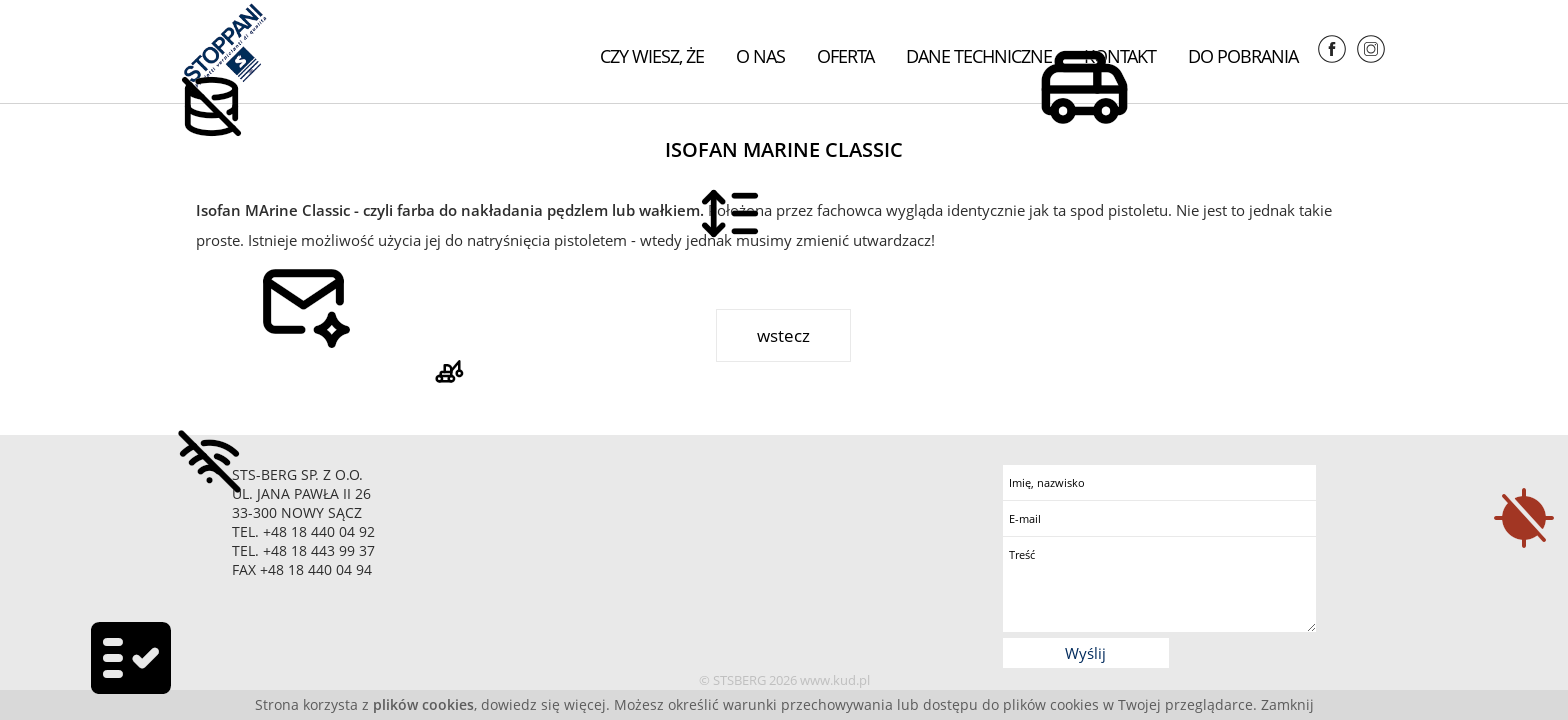  Describe the element at coordinates (731, 213) in the screenshot. I see `adjust line spacing in text` at that location.